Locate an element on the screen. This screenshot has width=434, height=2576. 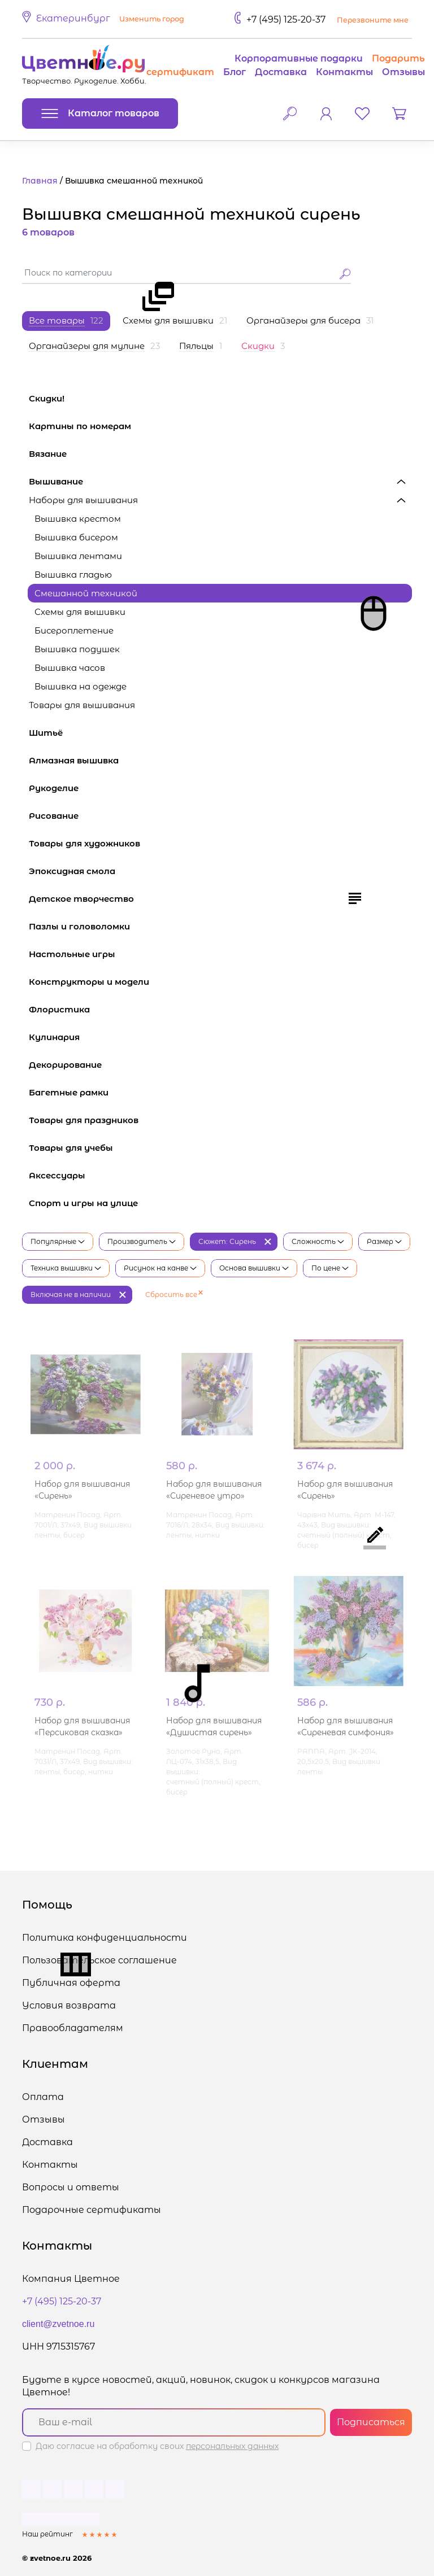
view document or text content is located at coordinates (355, 898).